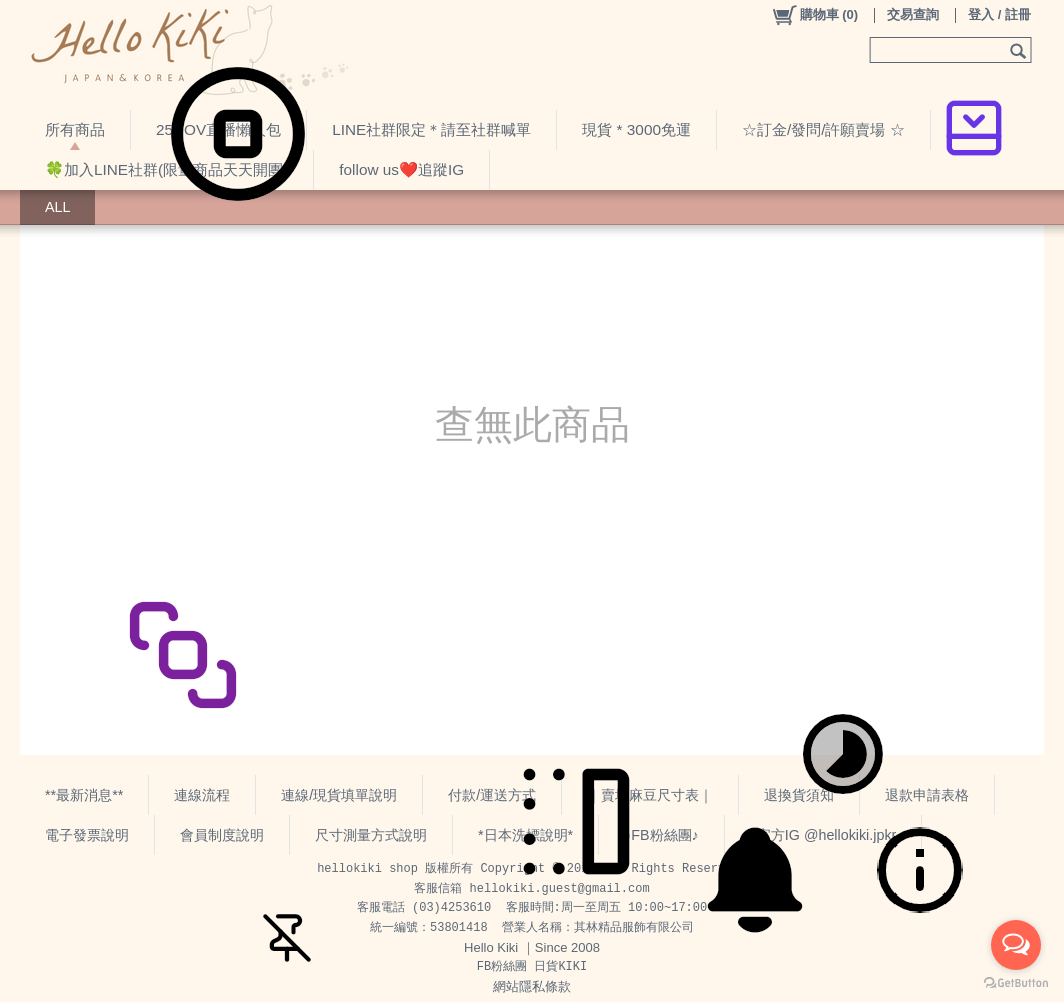 The height and width of the screenshot is (1002, 1064). What do you see at coordinates (920, 870) in the screenshot?
I see `view more information or details` at bounding box center [920, 870].